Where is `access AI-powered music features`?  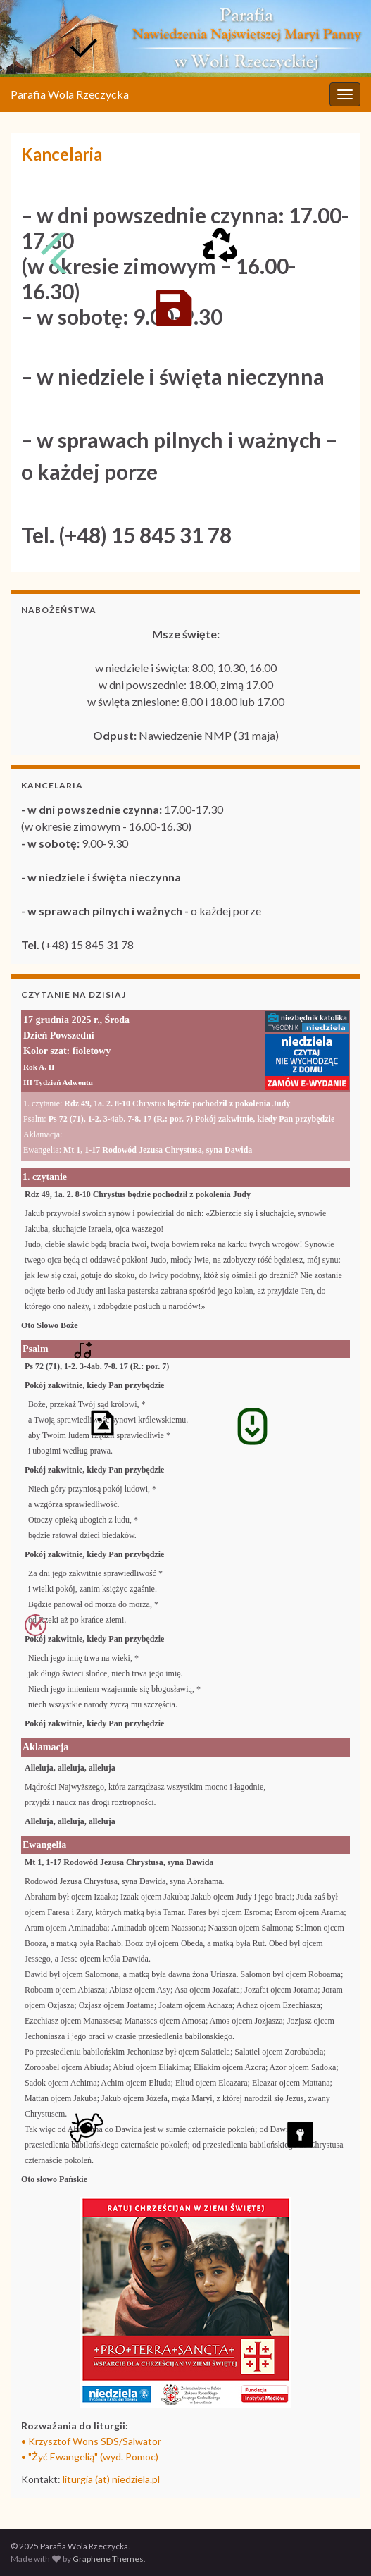
access AI-powered music features is located at coordinates (84, 1351).